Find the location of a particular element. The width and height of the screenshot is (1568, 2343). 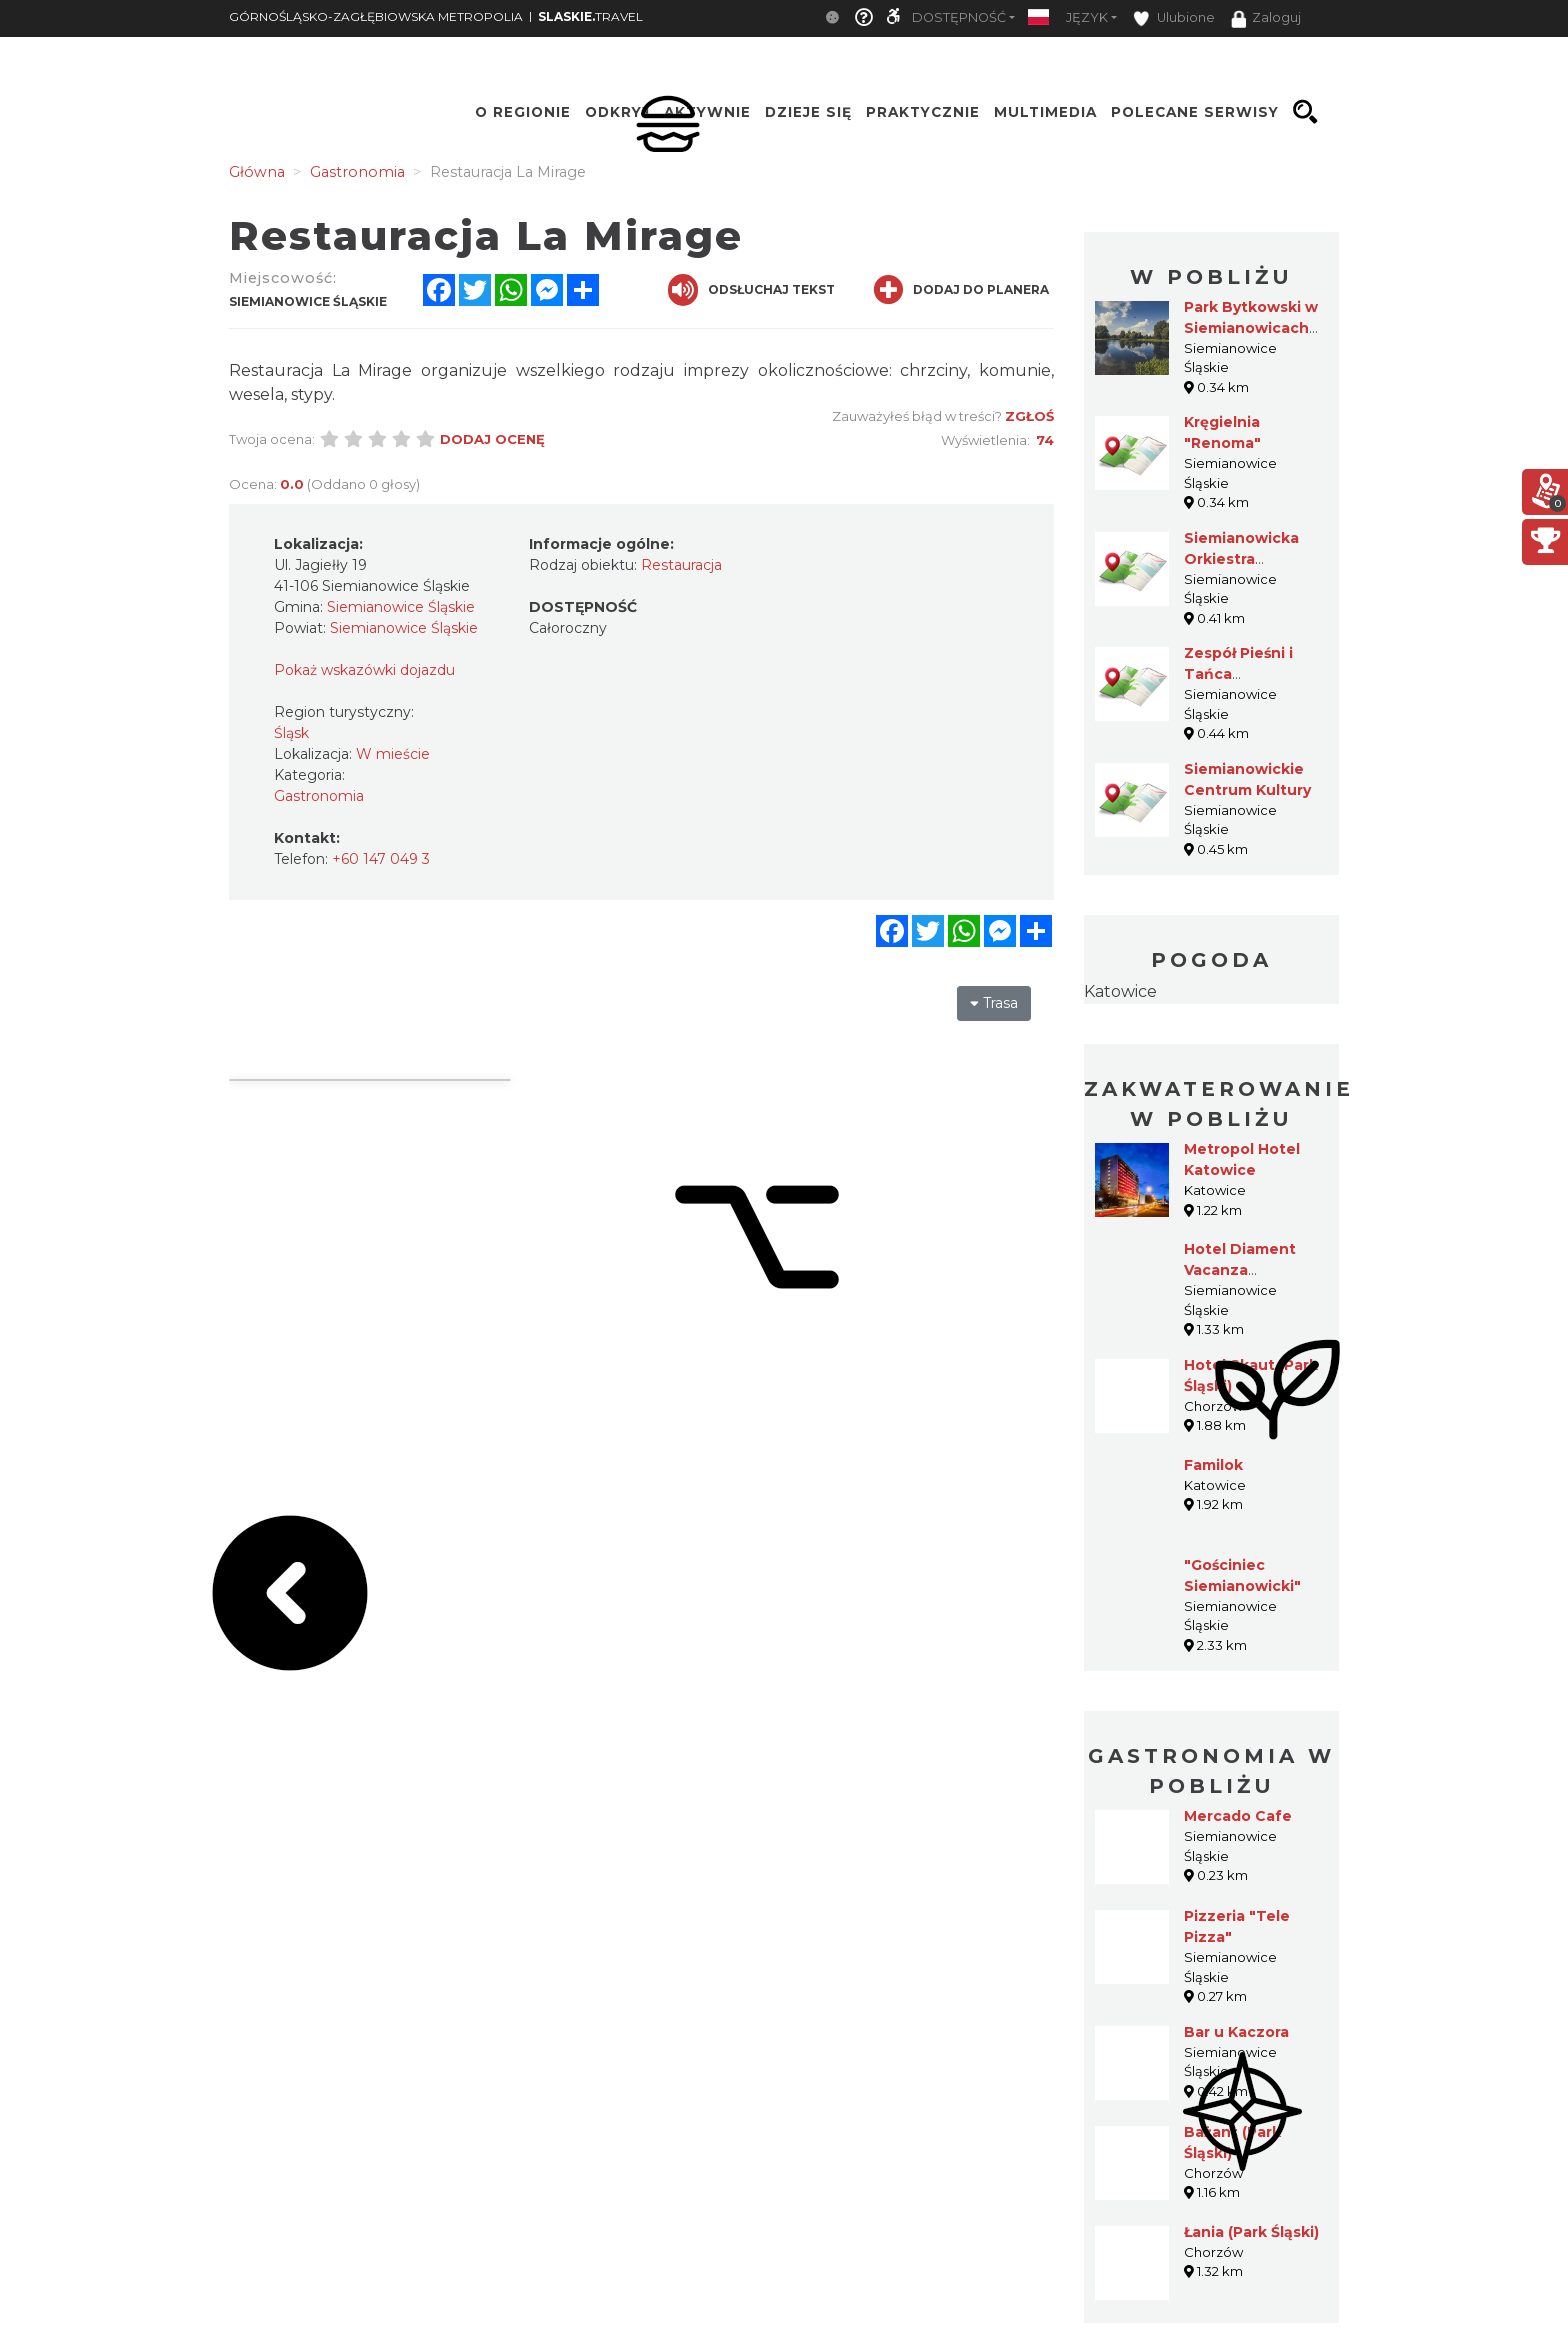

access navigation or orientation tools is located at coordinates (1242, 2111).